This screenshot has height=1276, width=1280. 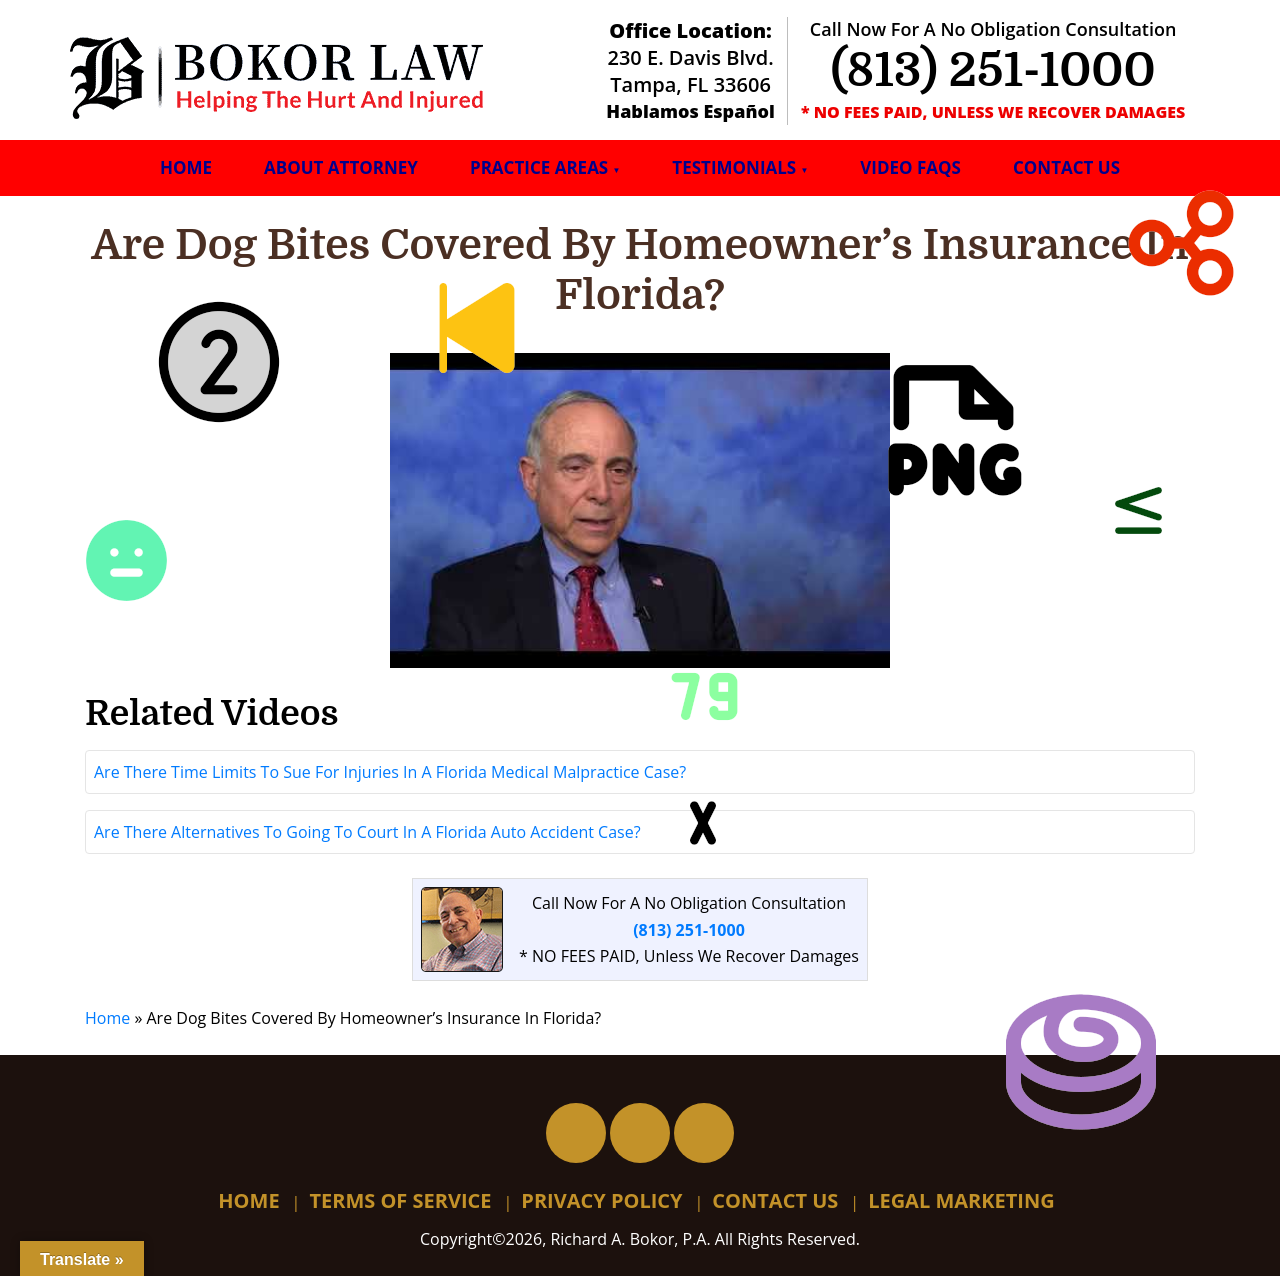 What do you see at coordinates (1181, 243) in the screenshot?
I see `view ripple (XRP) cryptocurrency balance` at bounding box center [1181, 243].